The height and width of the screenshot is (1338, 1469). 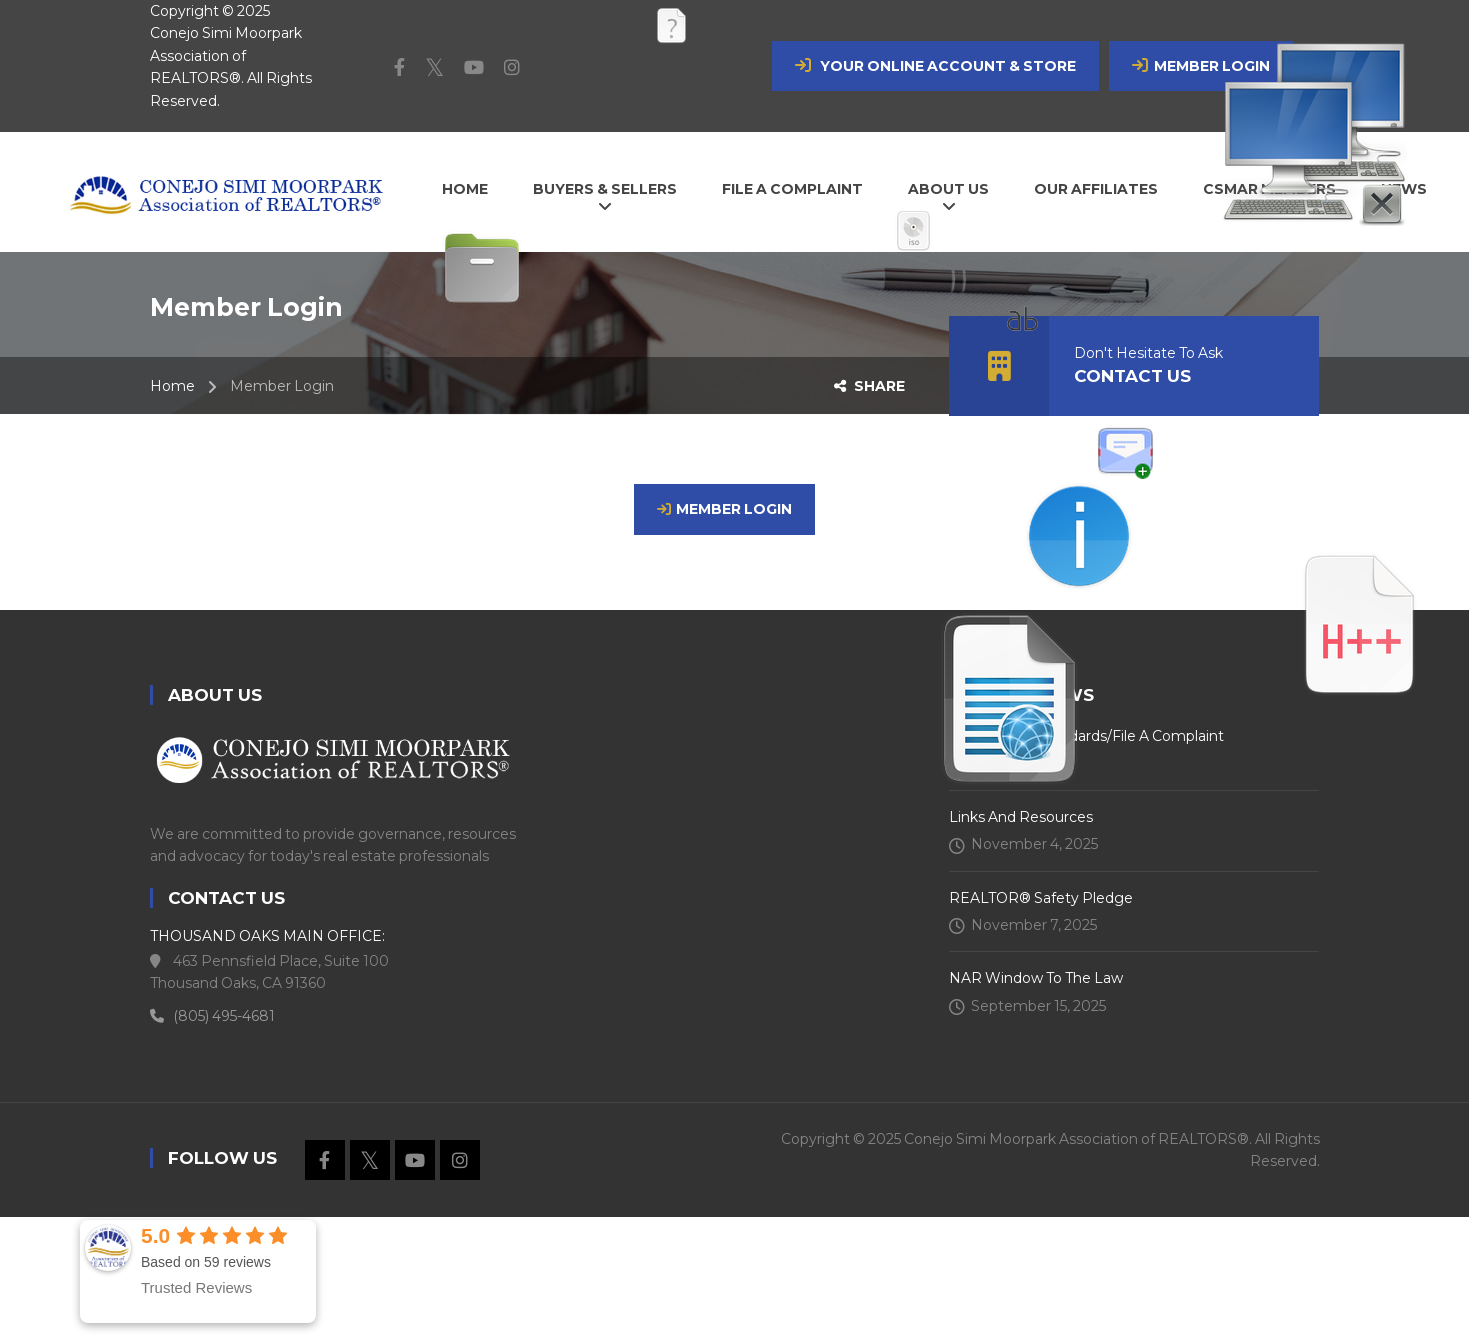 I want to click on unrecognized file type, so click(x=671, y=25).